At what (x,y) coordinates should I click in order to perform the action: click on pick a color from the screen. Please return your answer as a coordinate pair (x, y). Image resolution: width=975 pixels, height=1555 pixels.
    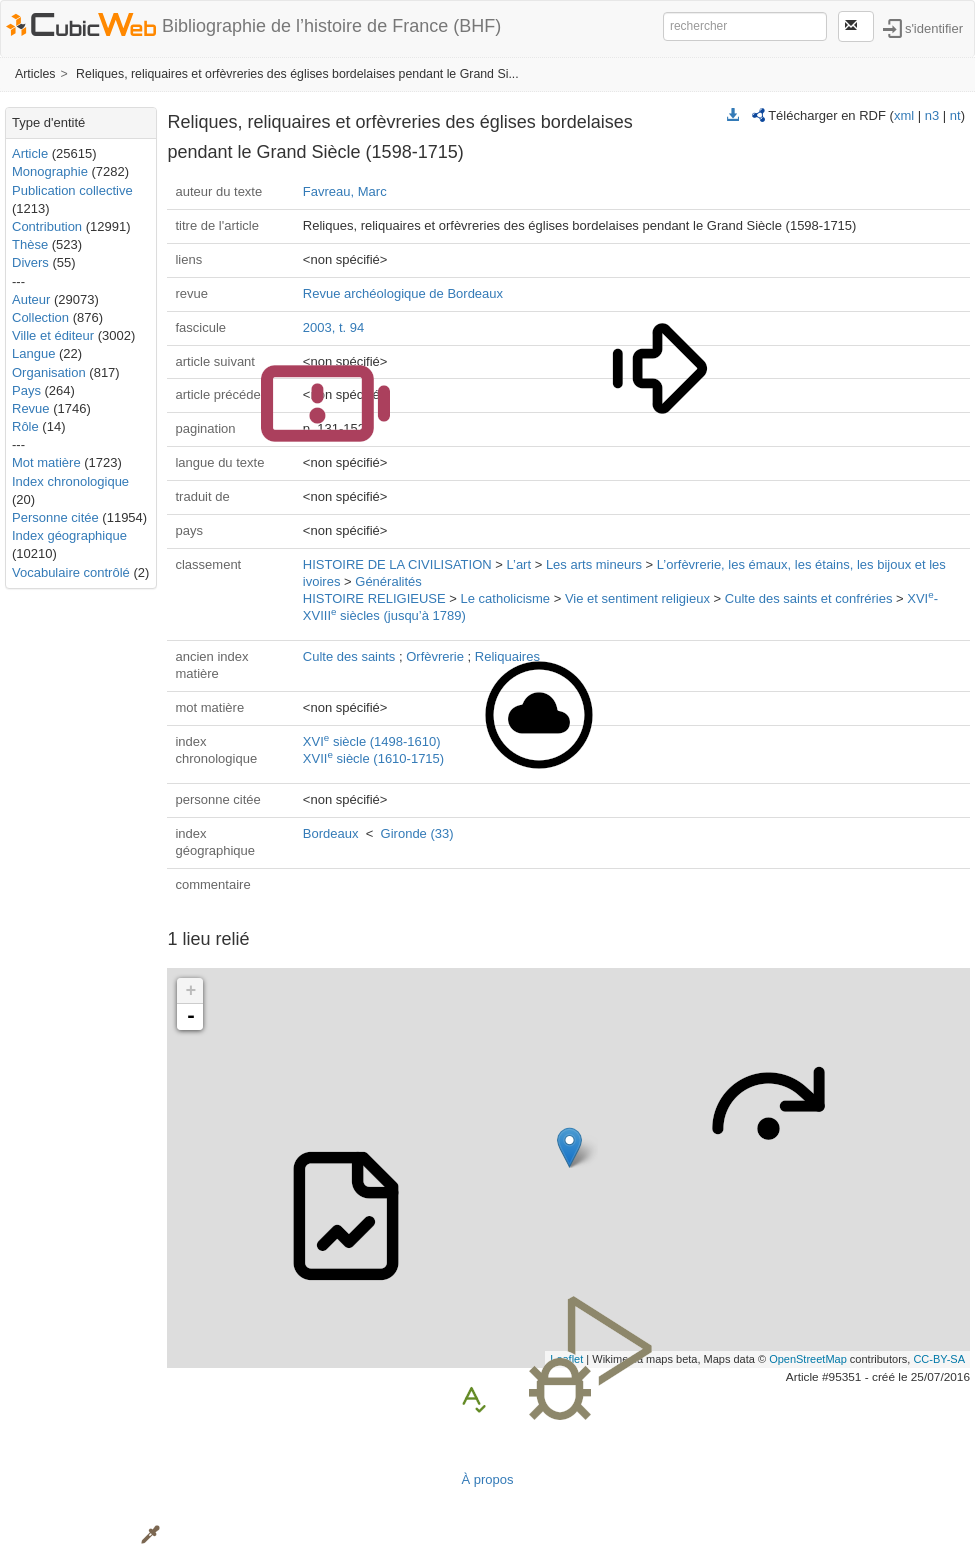
    Looking at the image, I should click on (150, 1534).